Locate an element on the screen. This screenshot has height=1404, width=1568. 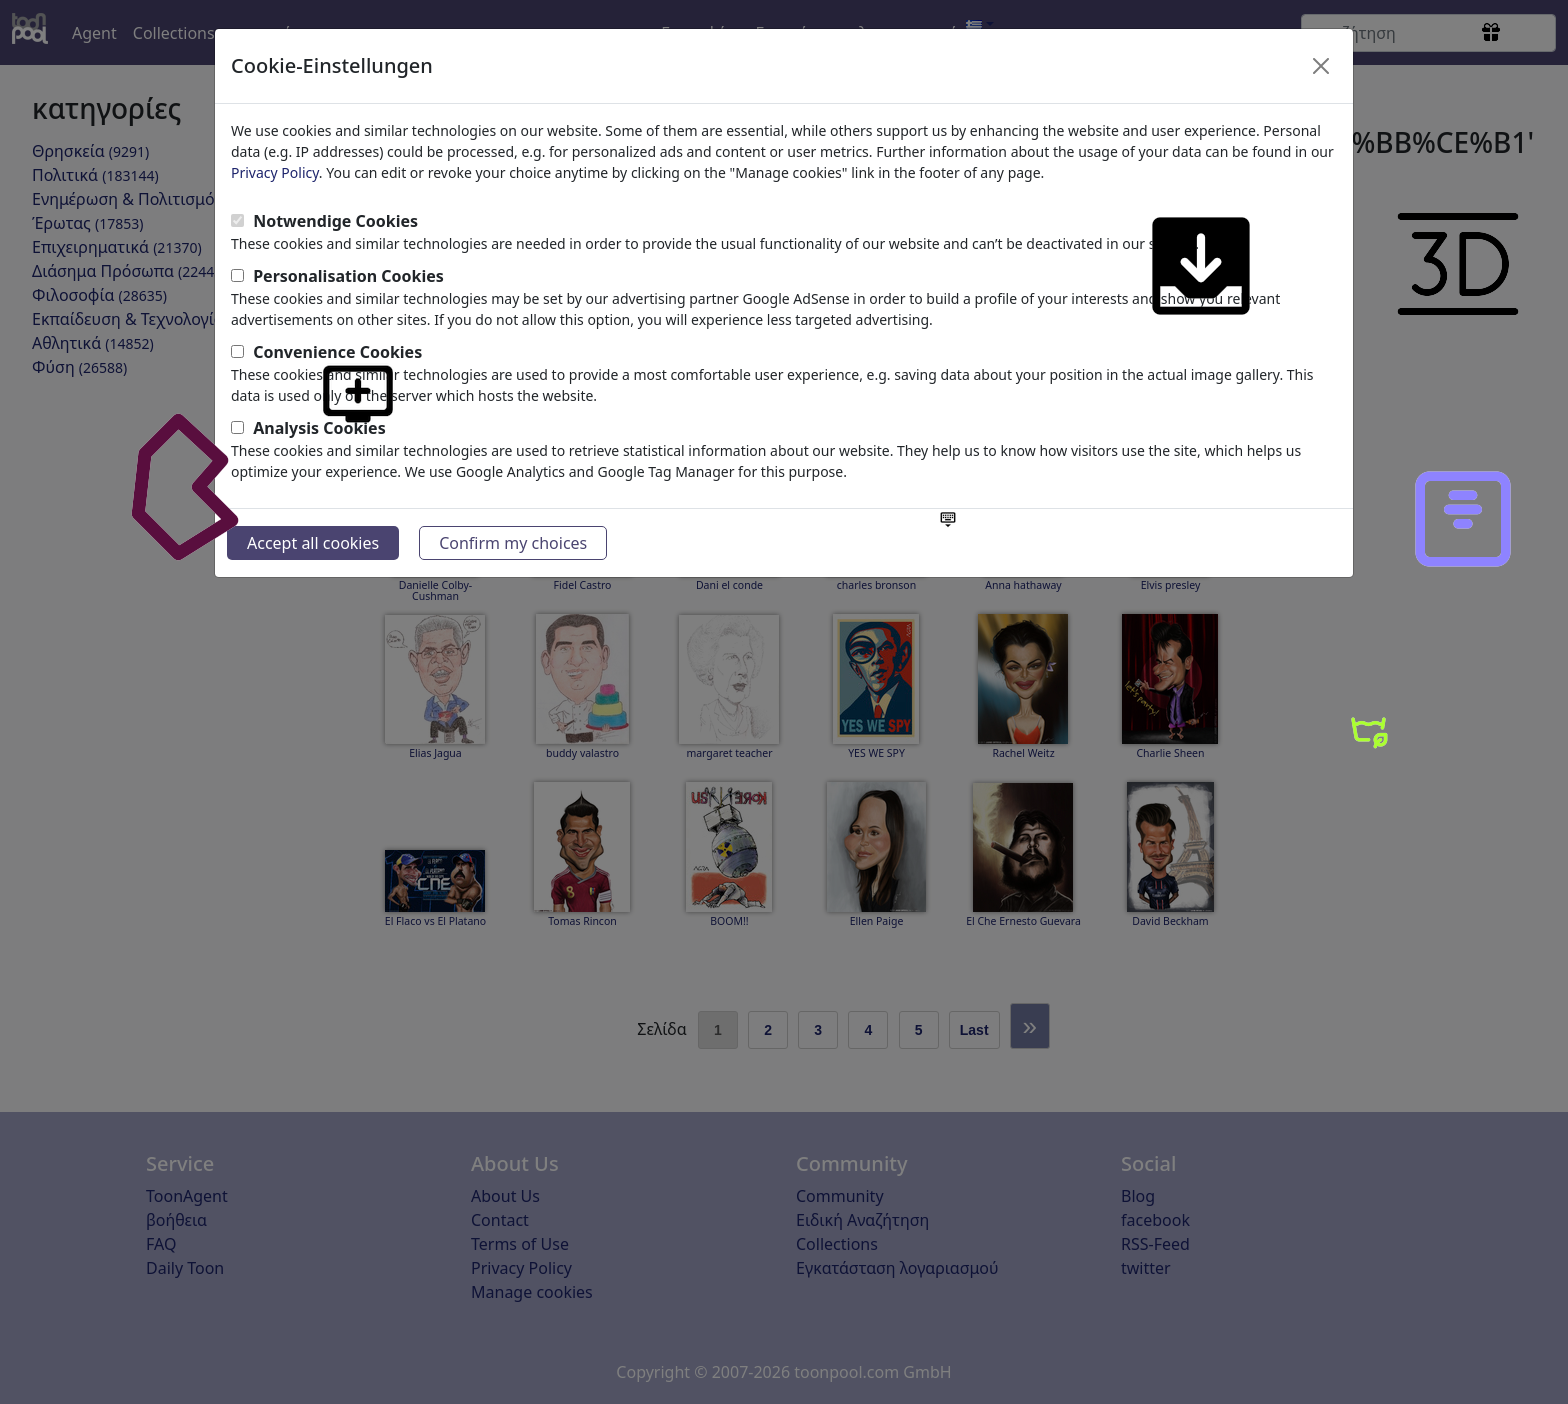
view or redeem a gift is located at coordinates (1491, 32).